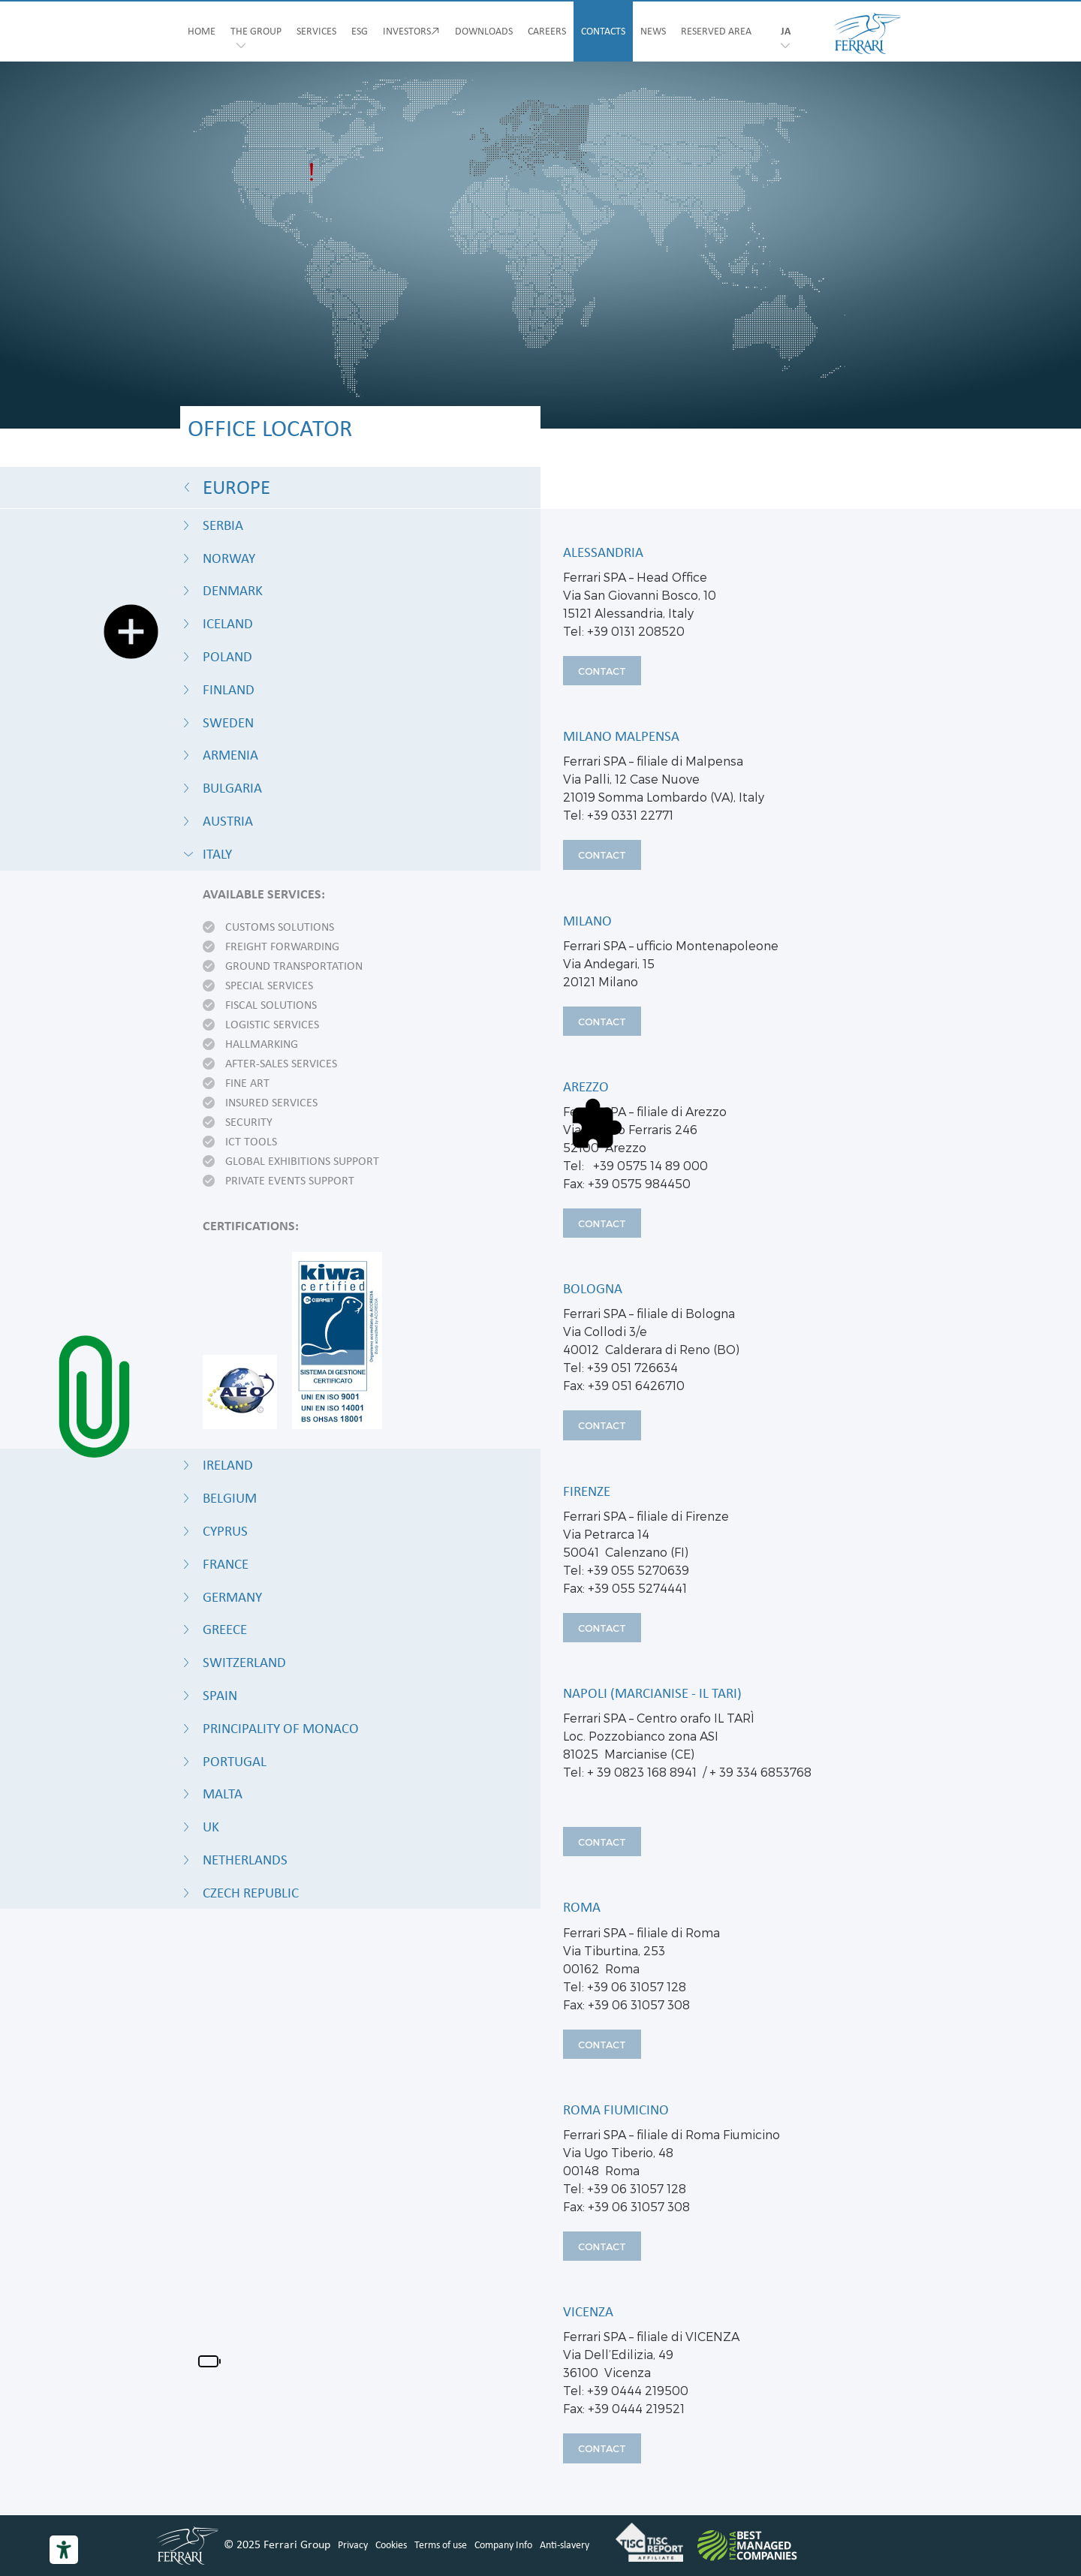 This screenshot has width=1081, height=2576. What do you see at coordinates (131, 631) in the screenshot?
I see `add a new item` at bounding box center [131, 631].